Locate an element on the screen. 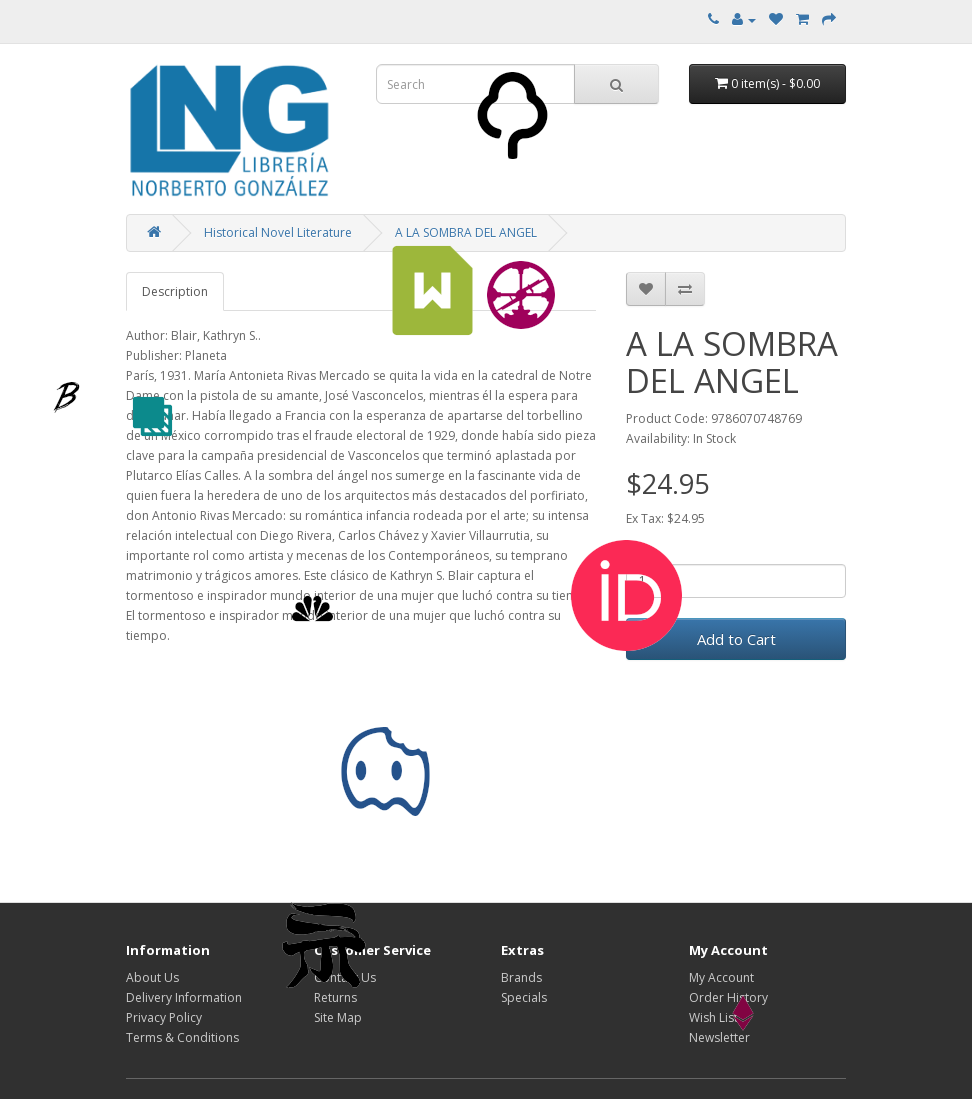 This screenshot has height=1099, width=972. open shikimori anime tracking app is located at coordinates (324, 945).